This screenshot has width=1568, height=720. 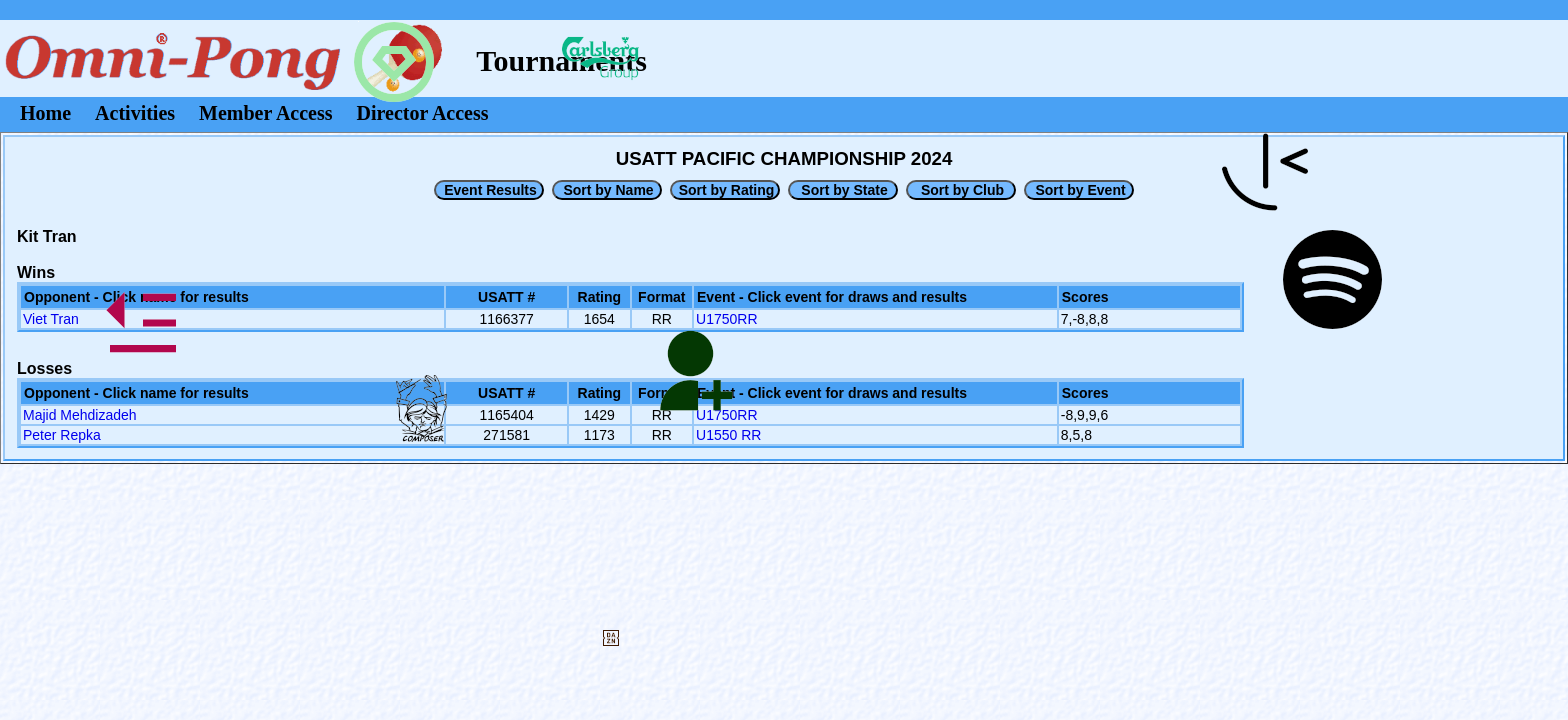 What do you see at coordinates (611, 638) in the screenshot?
I see `open the DAZN sports streaming app` at bounding box center [611, 638].